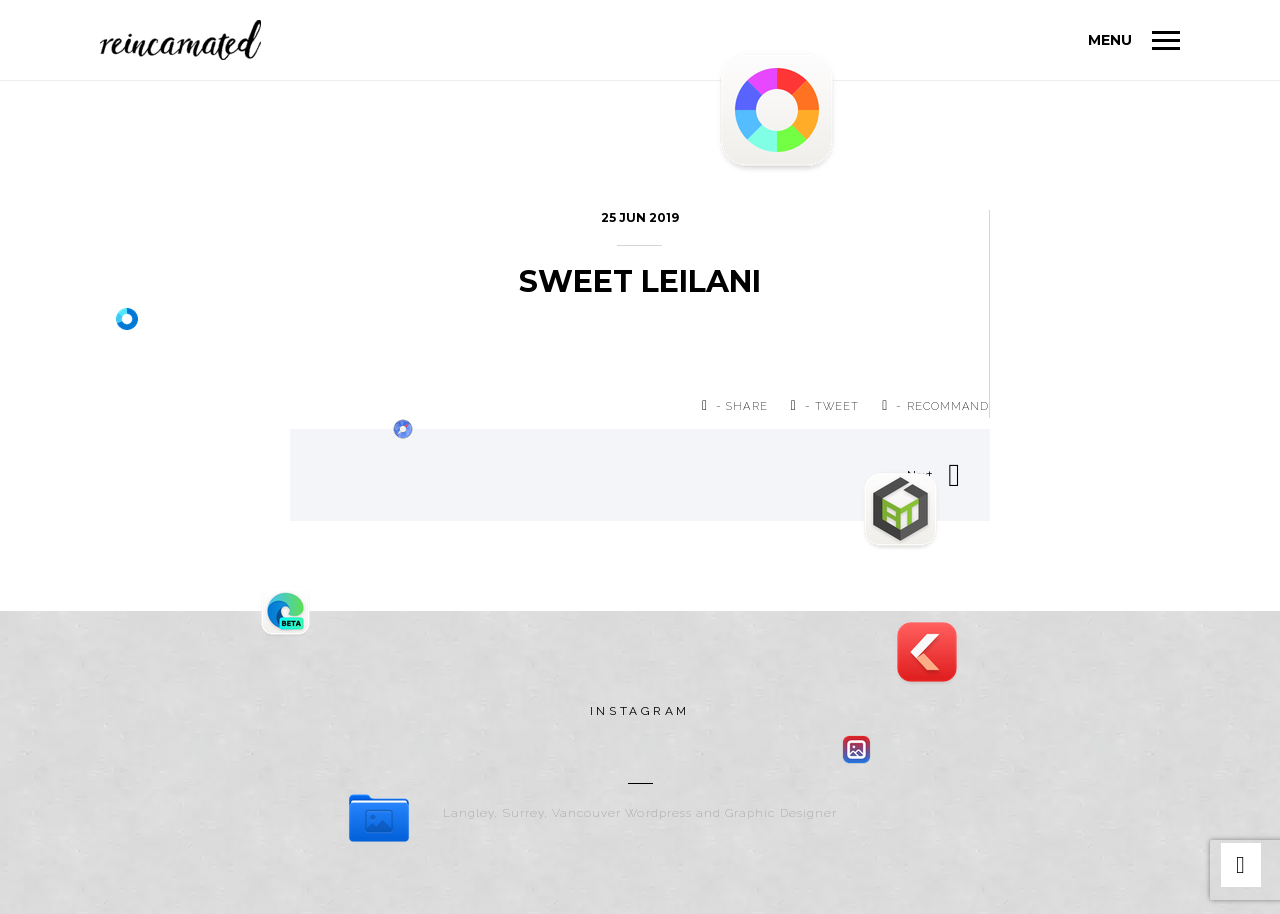 This screenshot has height=914, width=1280. I want to click on open microsoft edge beta browser, so click(285, 610).